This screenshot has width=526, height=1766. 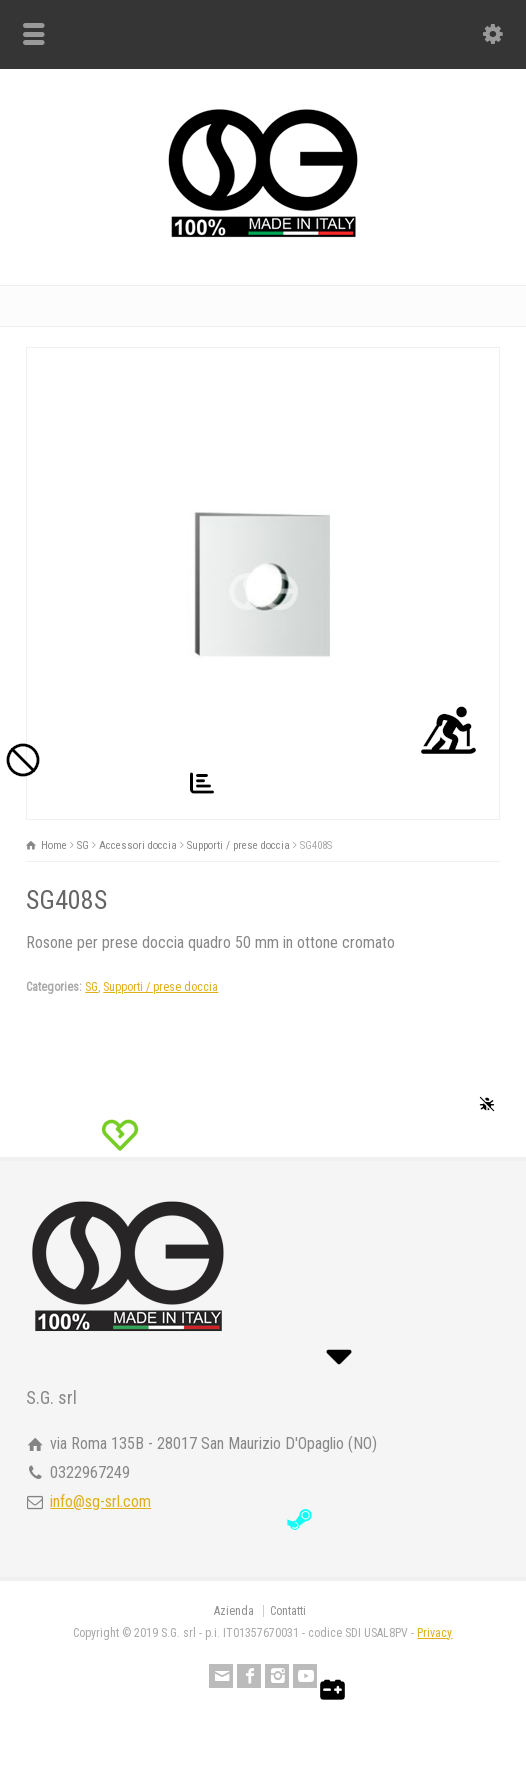 What do you see at coordinates (339, 1356) in the screenshot?
I see `expand a dropdown menu` at bounding box center [339, 1356].